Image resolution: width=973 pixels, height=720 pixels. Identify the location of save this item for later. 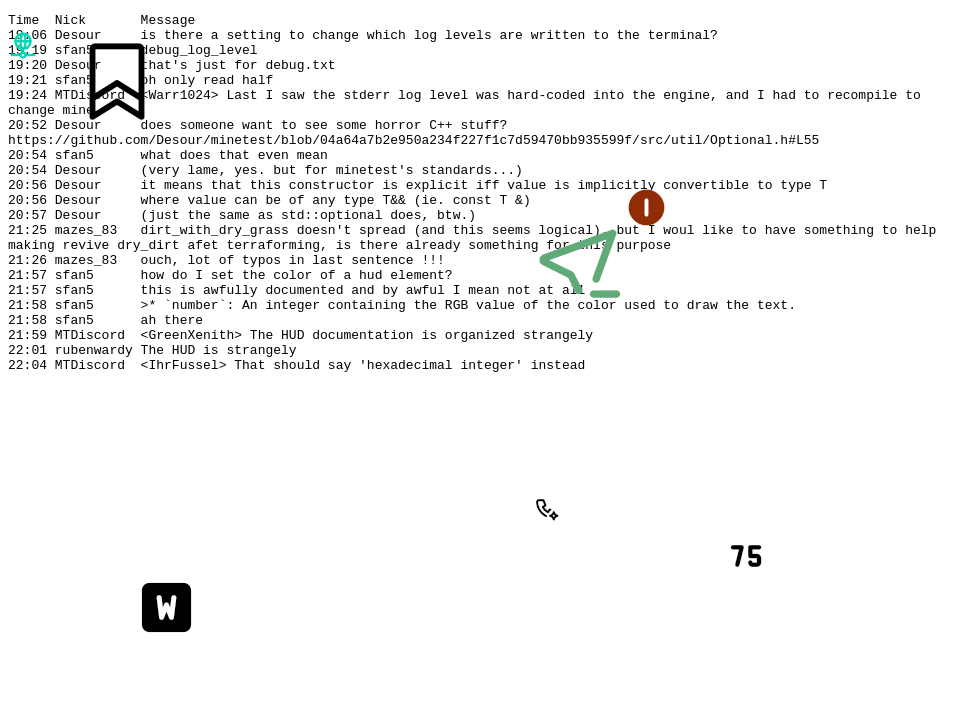
(117, 80).